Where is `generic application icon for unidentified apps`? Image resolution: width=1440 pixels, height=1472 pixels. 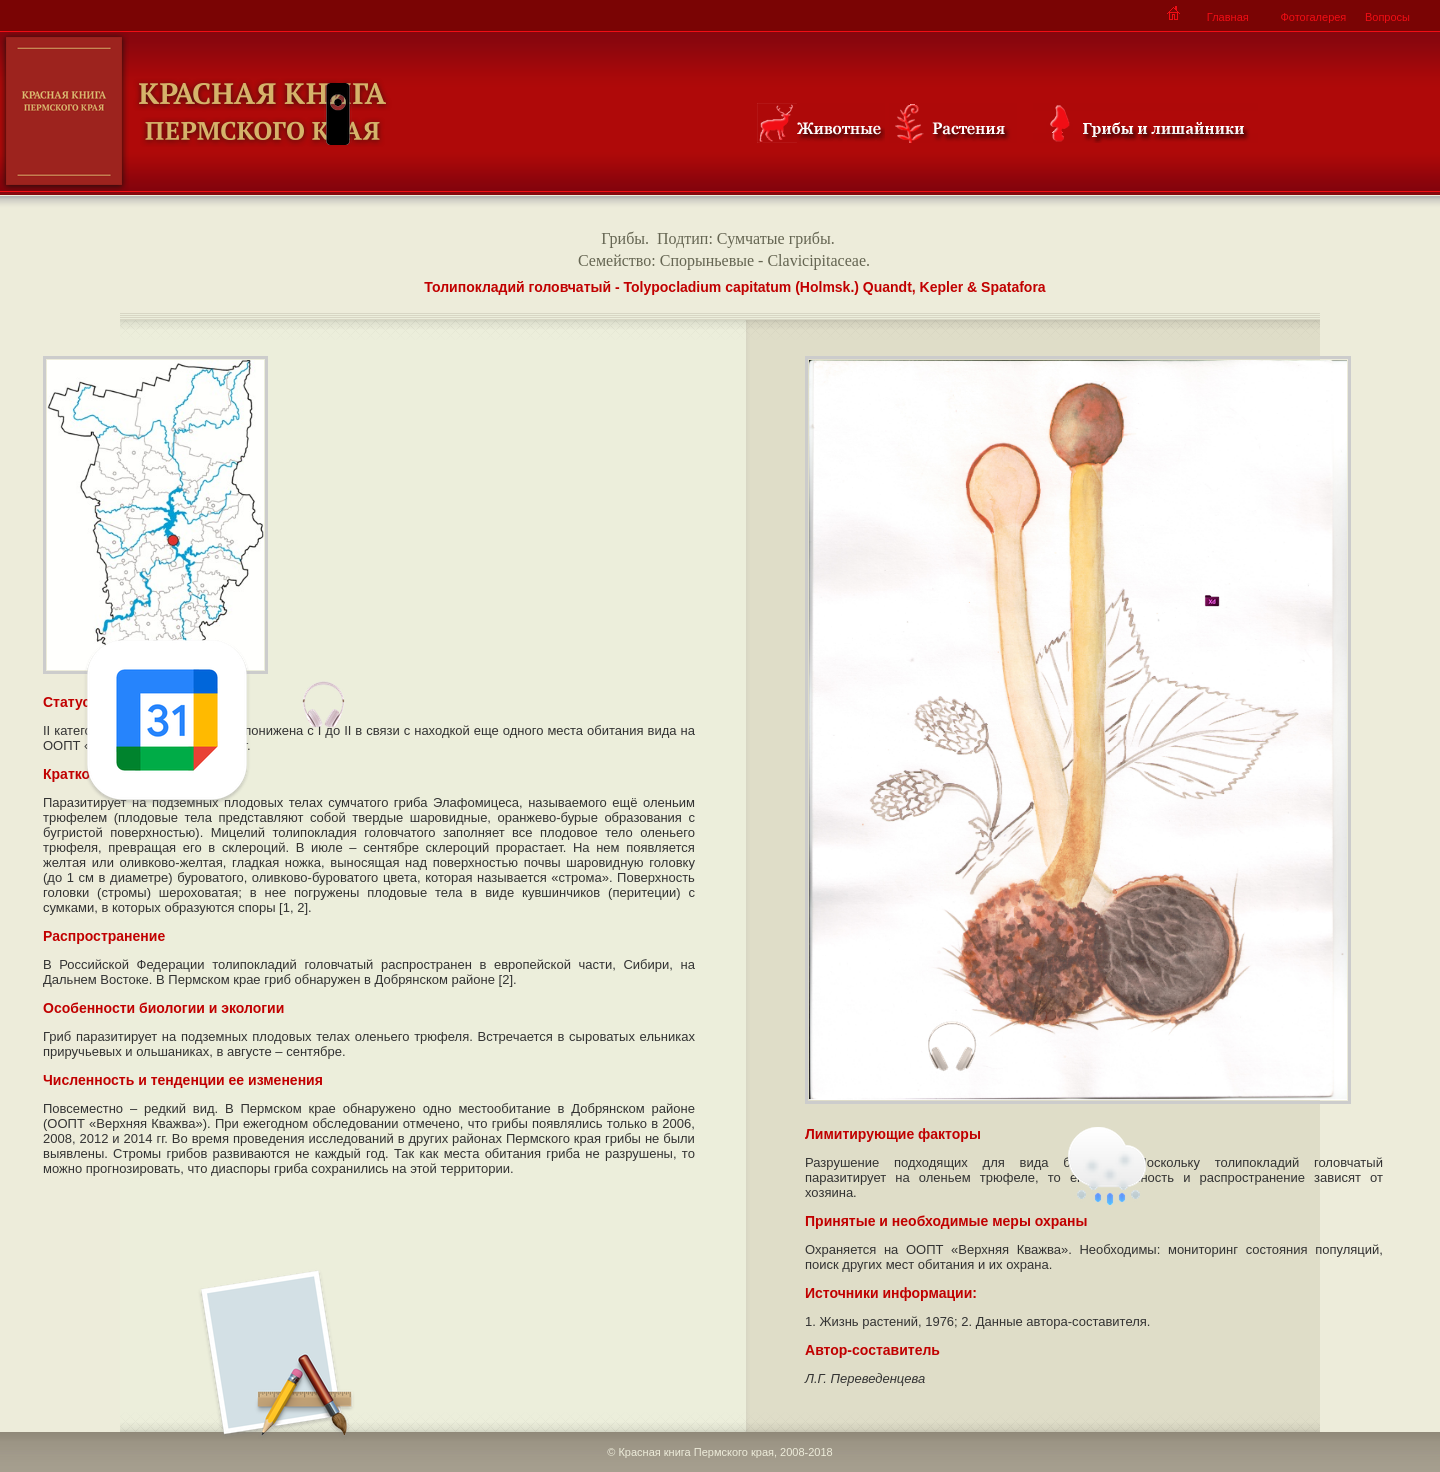 generic application icon for unidentified apps is located at coordinates (270, 1353).